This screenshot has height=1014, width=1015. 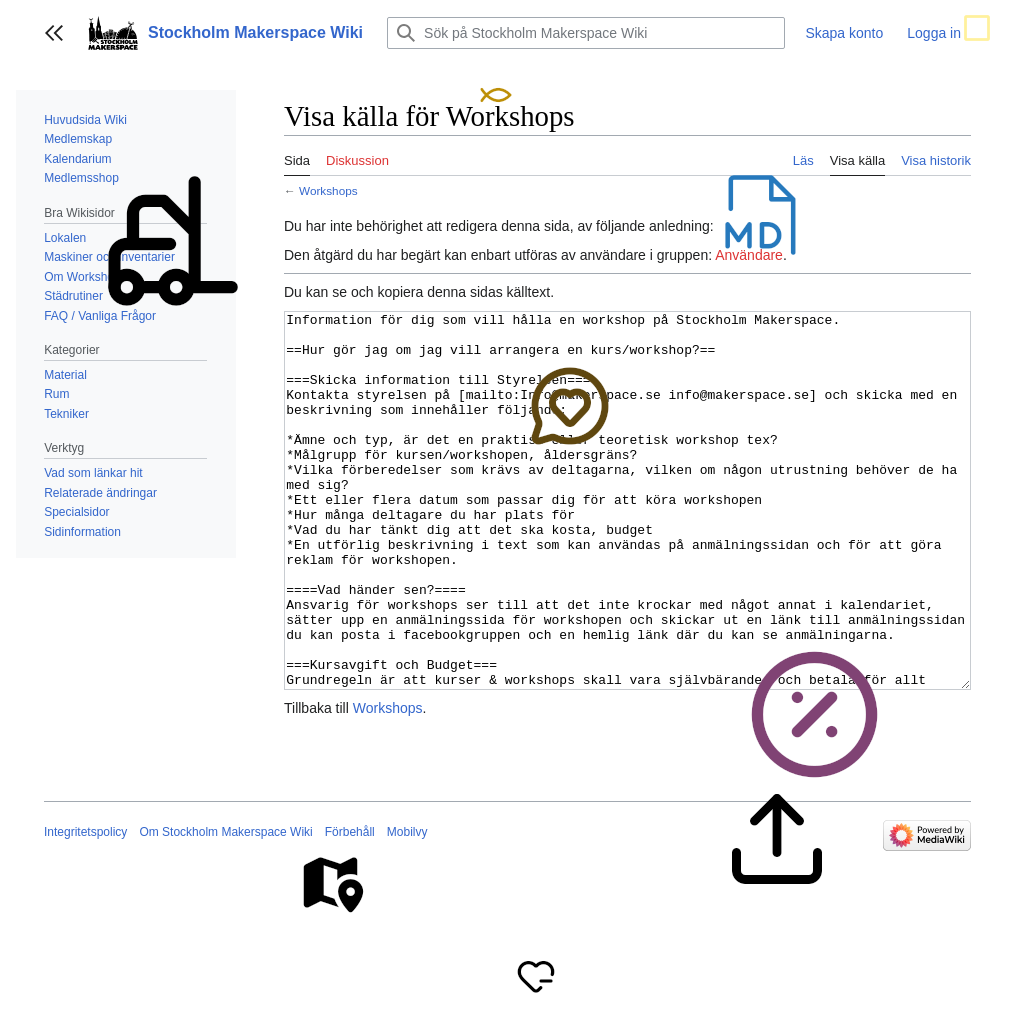 I want to click on stop or halt a running process, so click(x=977, y=28).